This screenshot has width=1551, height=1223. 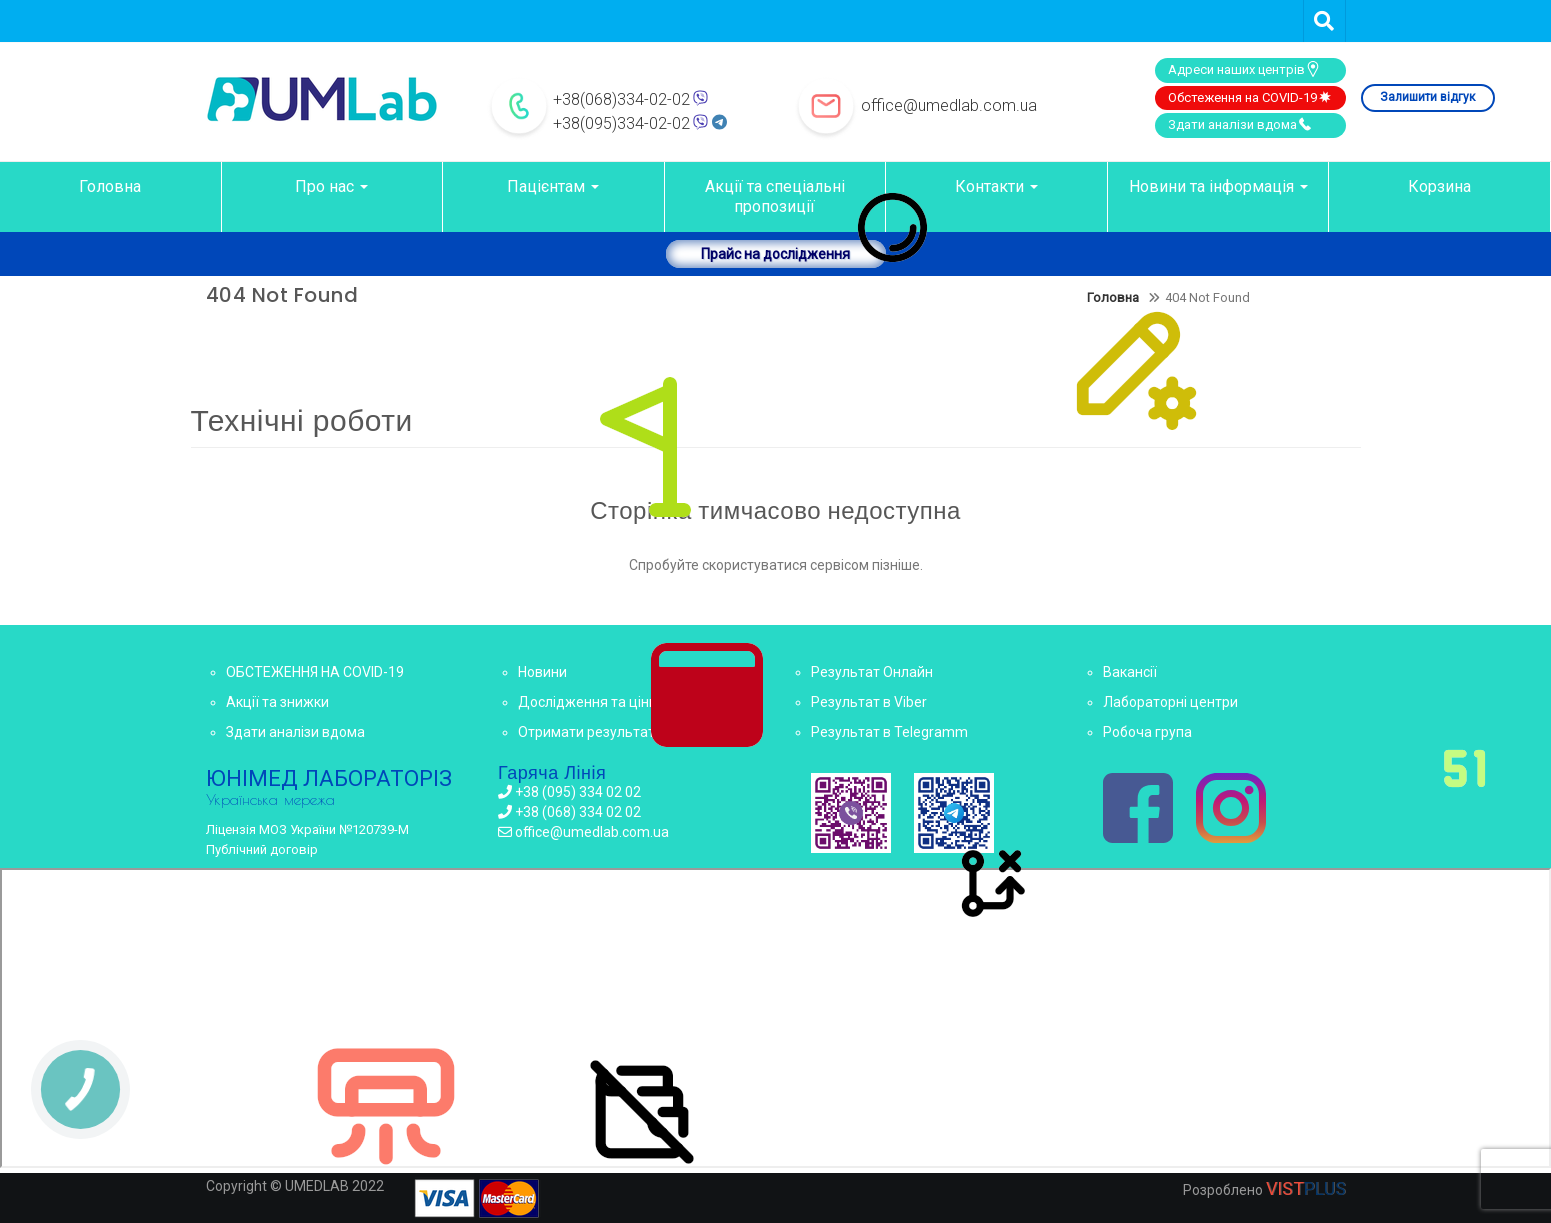 I want to click on open browser or web view, so click(x=707, y=695).